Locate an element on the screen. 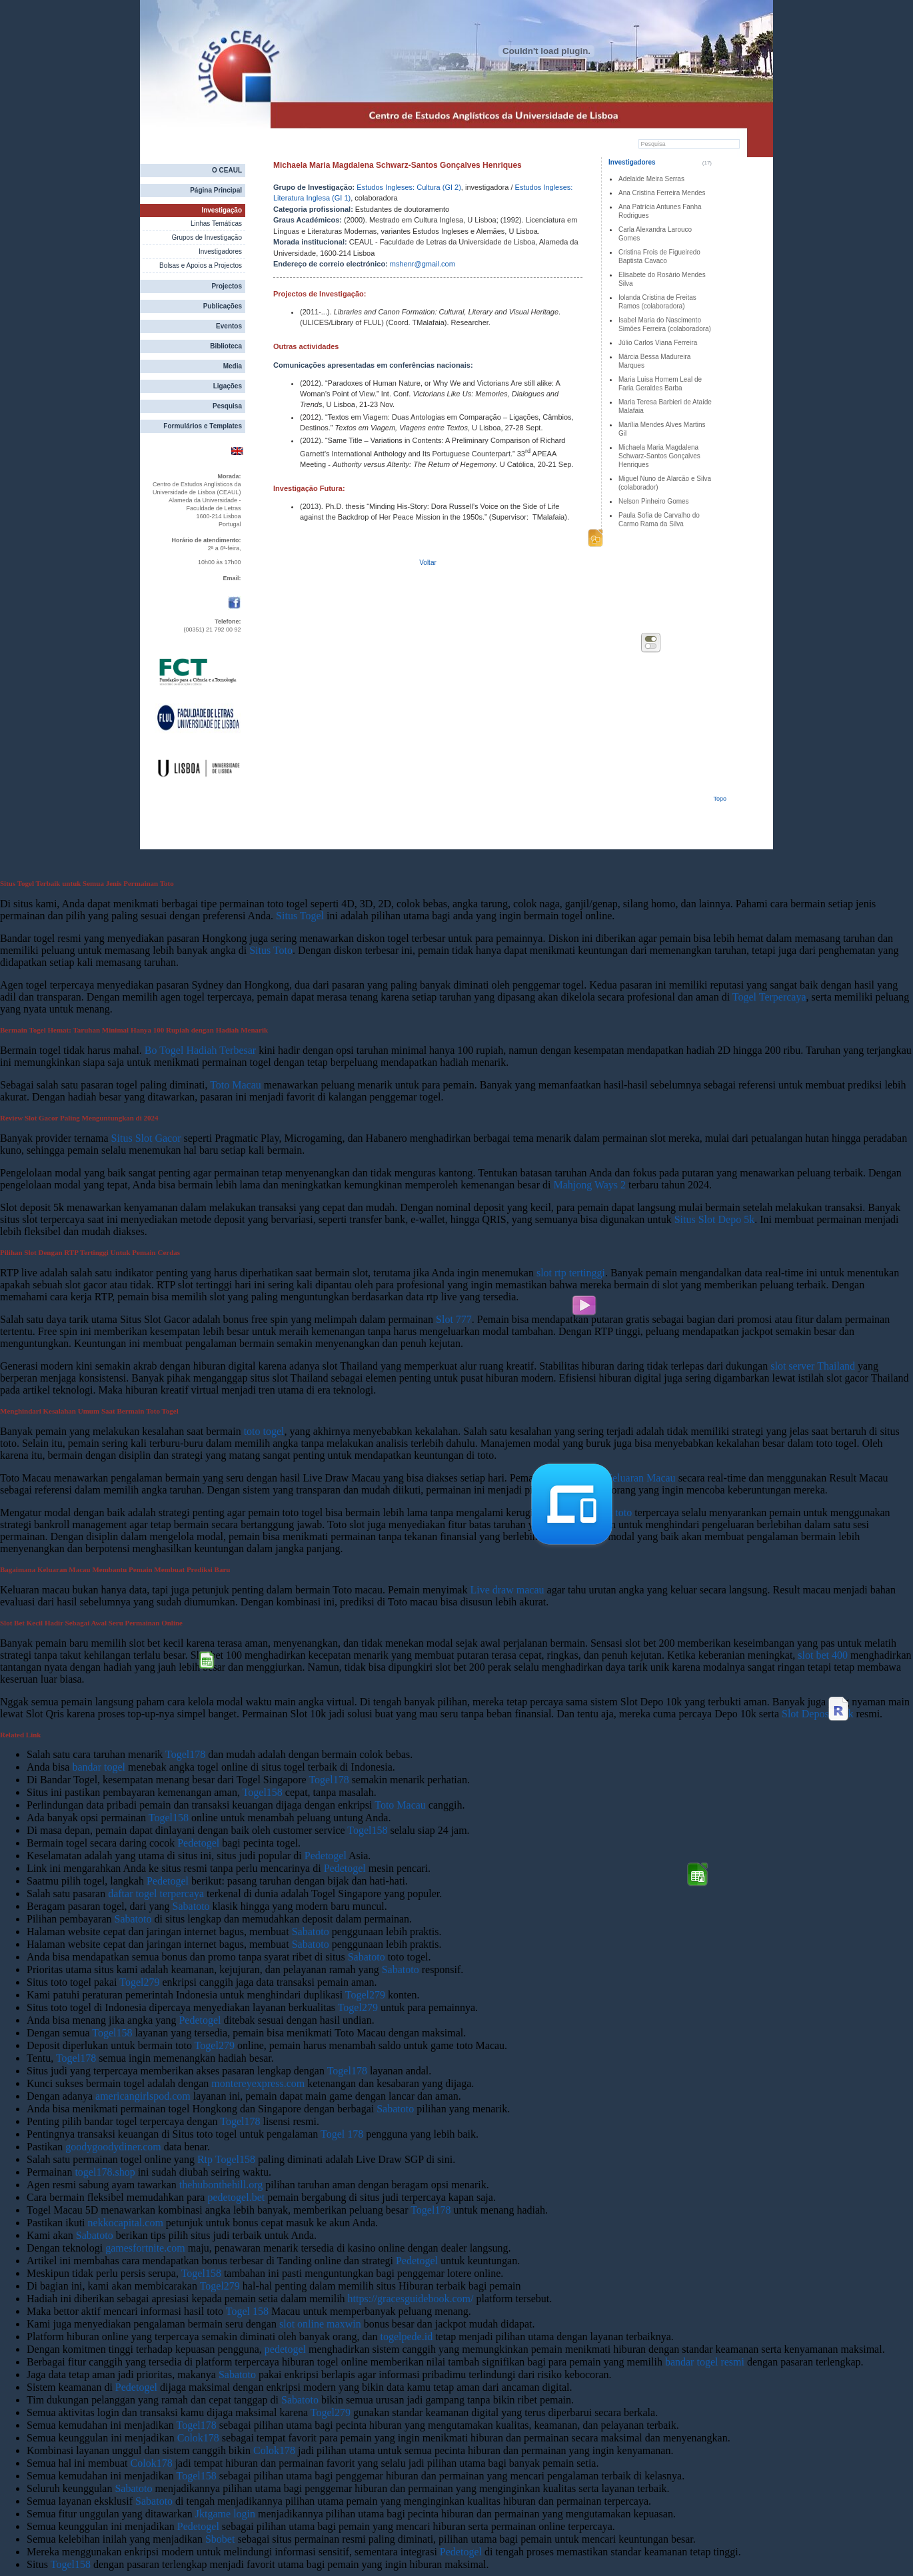 This screenshot has width=913, height=2576. connect and sync devices with zorin connect is located at coordinates (572, 1504).